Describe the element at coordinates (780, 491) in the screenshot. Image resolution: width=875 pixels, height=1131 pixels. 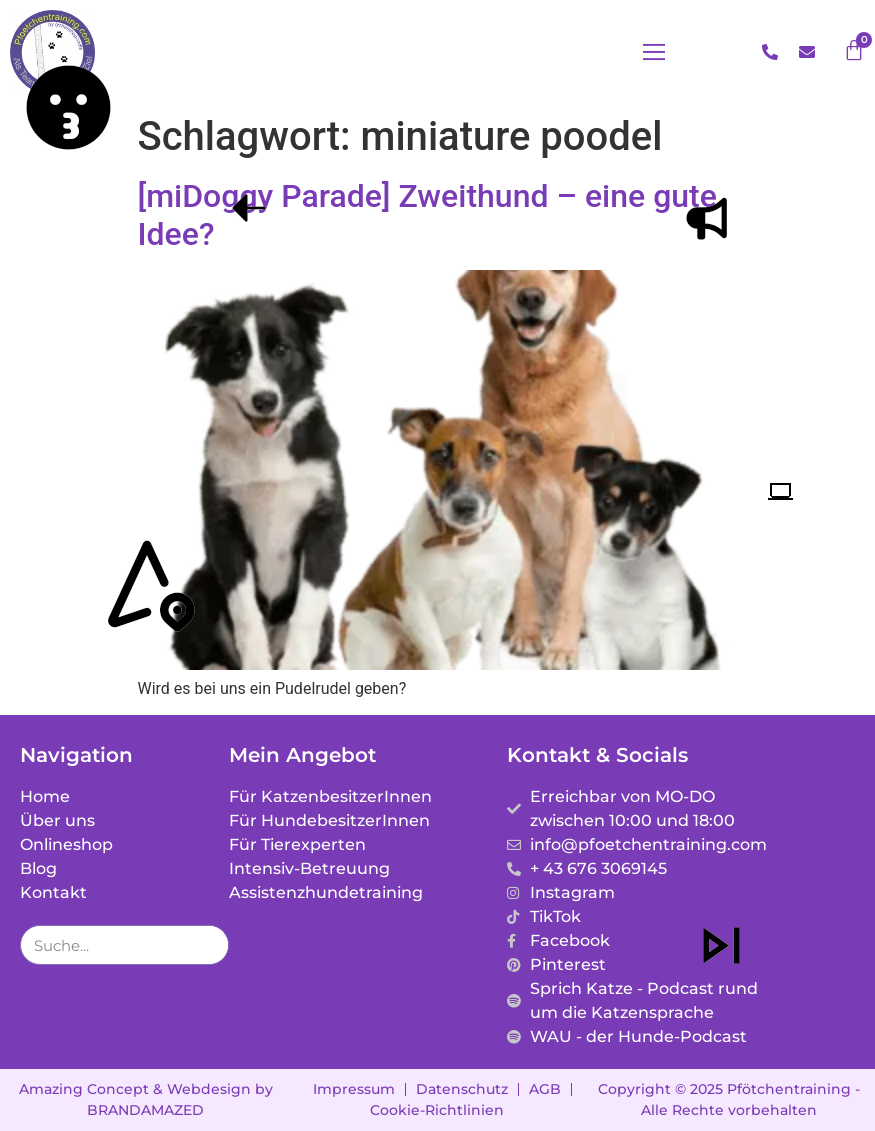
I see `access laptop or computer settings` at that location.